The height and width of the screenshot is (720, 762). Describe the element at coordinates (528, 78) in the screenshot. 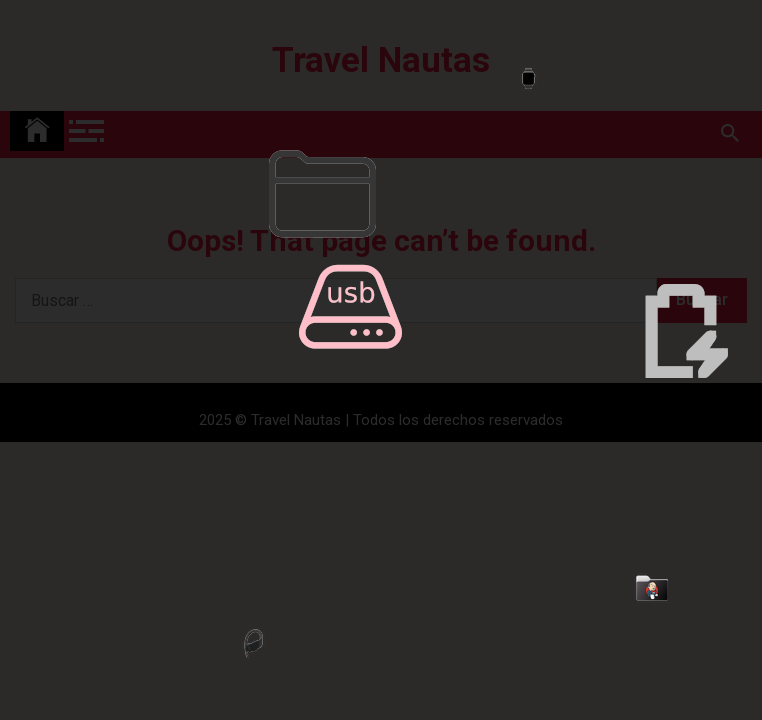

I see `apple watch series 10 device icon` at that location.